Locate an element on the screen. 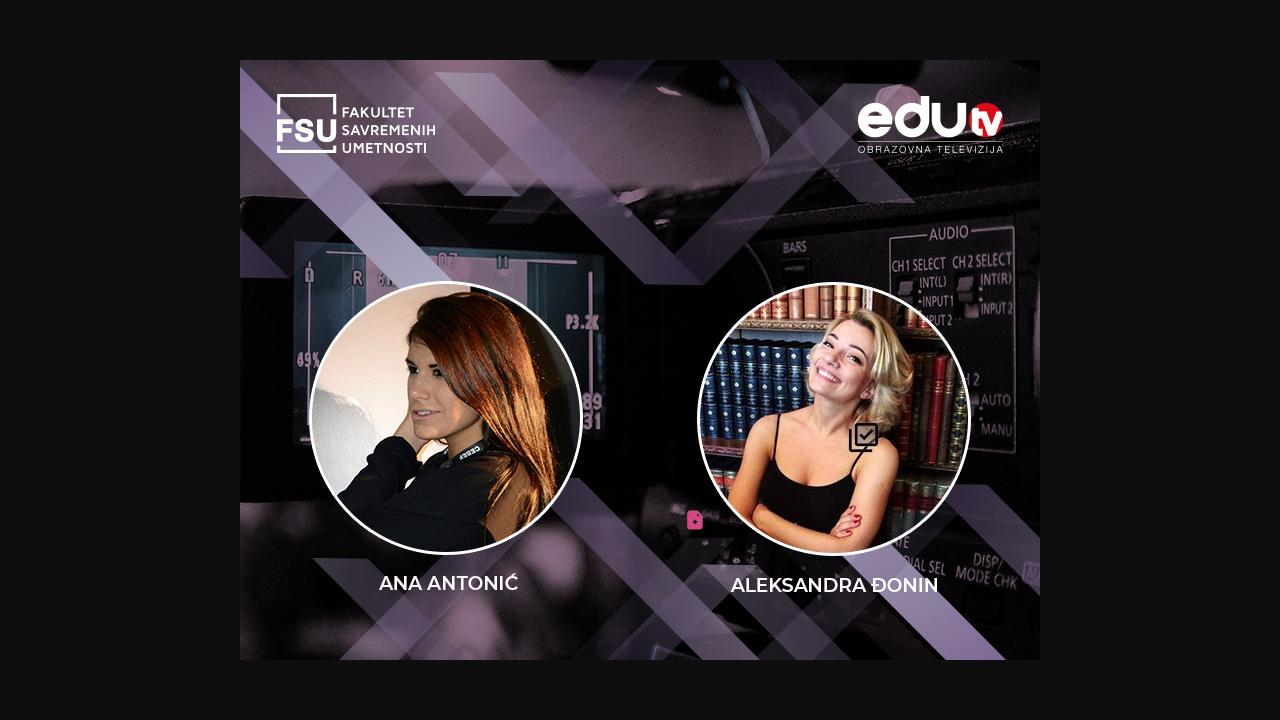 The width and height of the screenshot is (1280, 720). create a new file is located at coordinates (695, 520).